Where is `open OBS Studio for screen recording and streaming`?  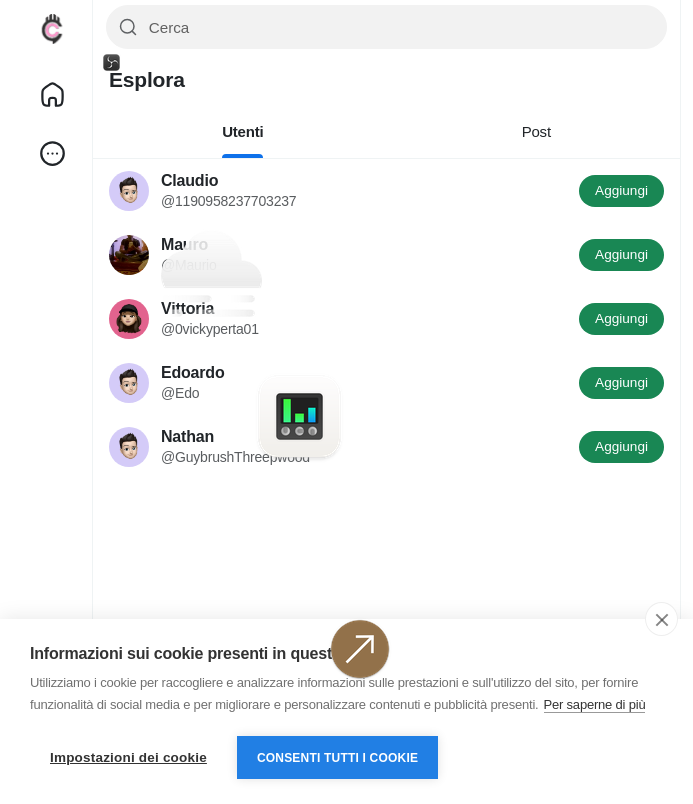
open OBS Studio for screen recording and streaming is located at coordinates (111, 62).